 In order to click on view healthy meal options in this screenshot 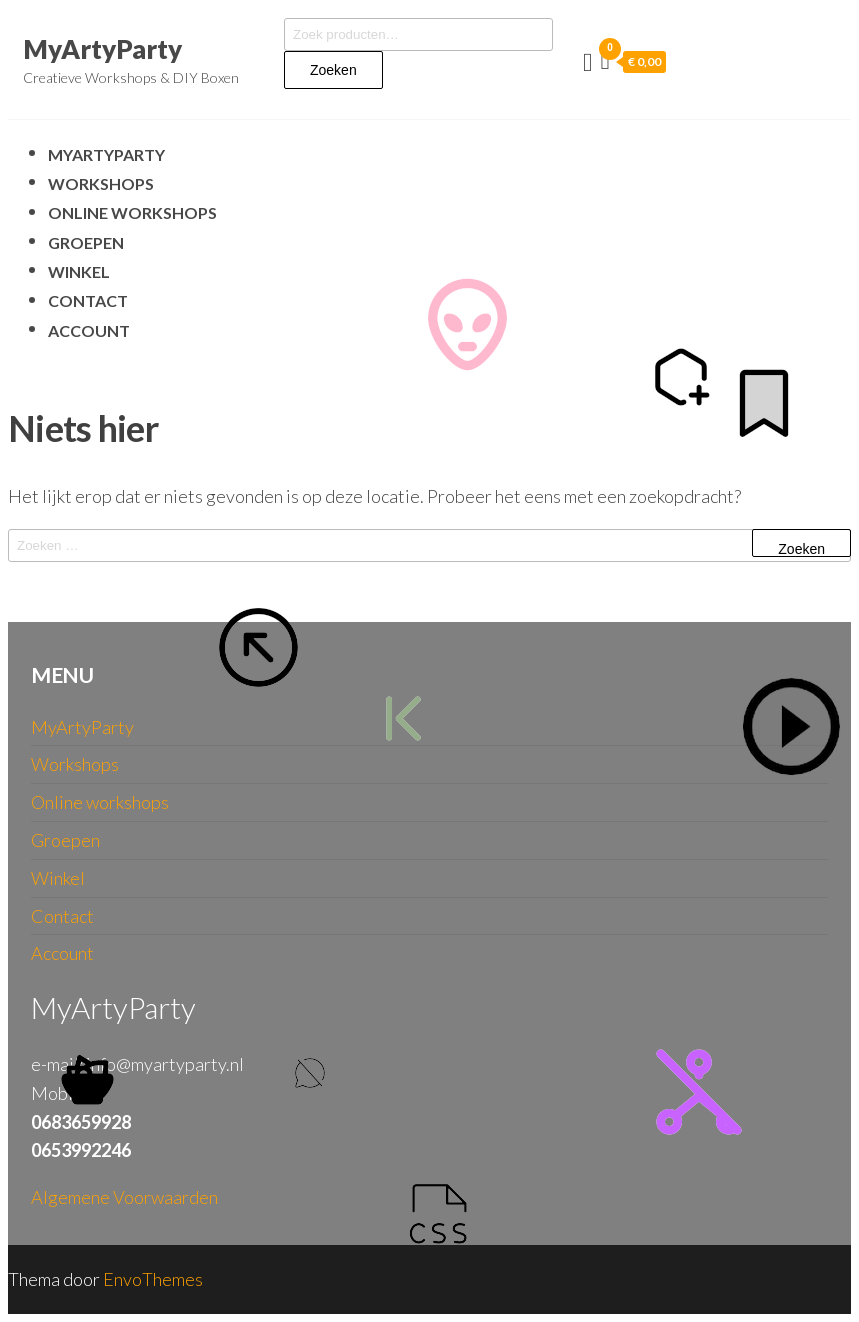, I will do `click(87, 1078)`.